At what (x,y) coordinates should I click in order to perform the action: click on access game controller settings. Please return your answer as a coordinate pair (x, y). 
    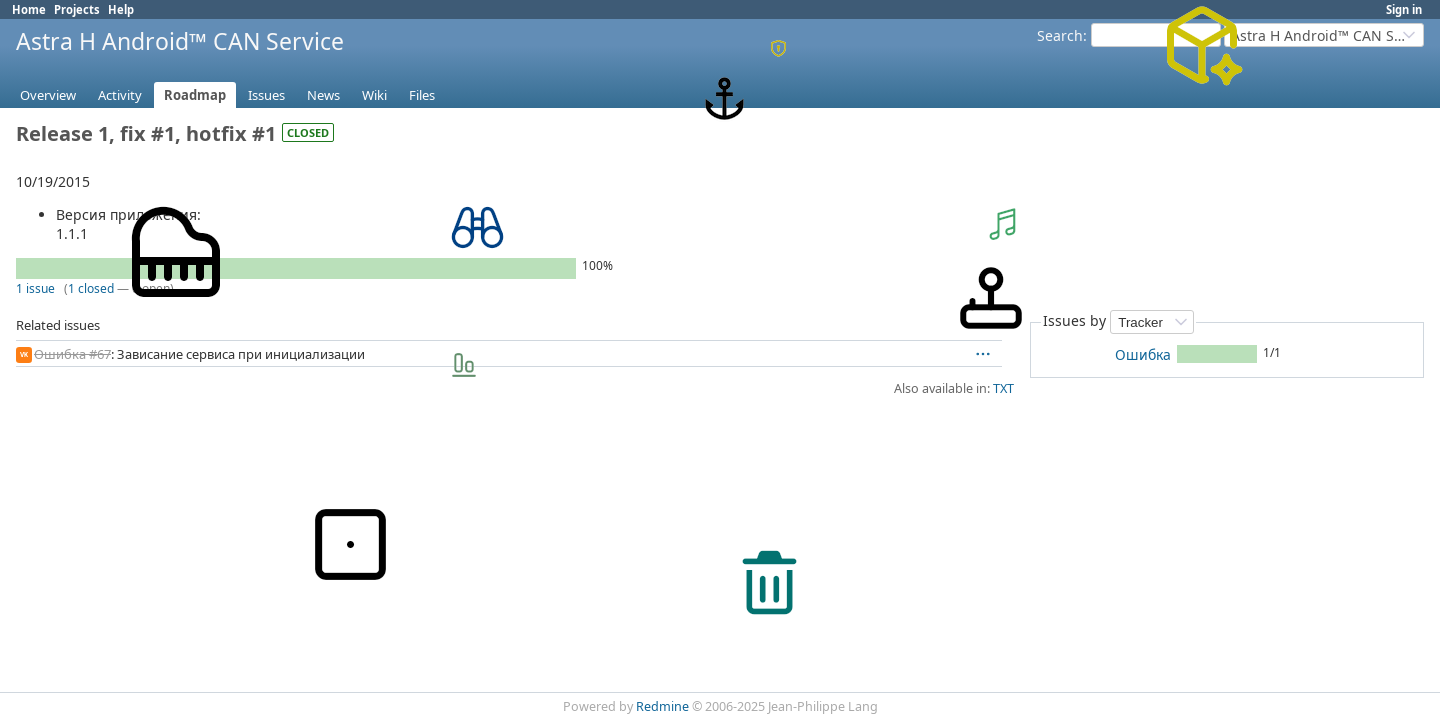
    Looking at the image, I should click on (991, 298).